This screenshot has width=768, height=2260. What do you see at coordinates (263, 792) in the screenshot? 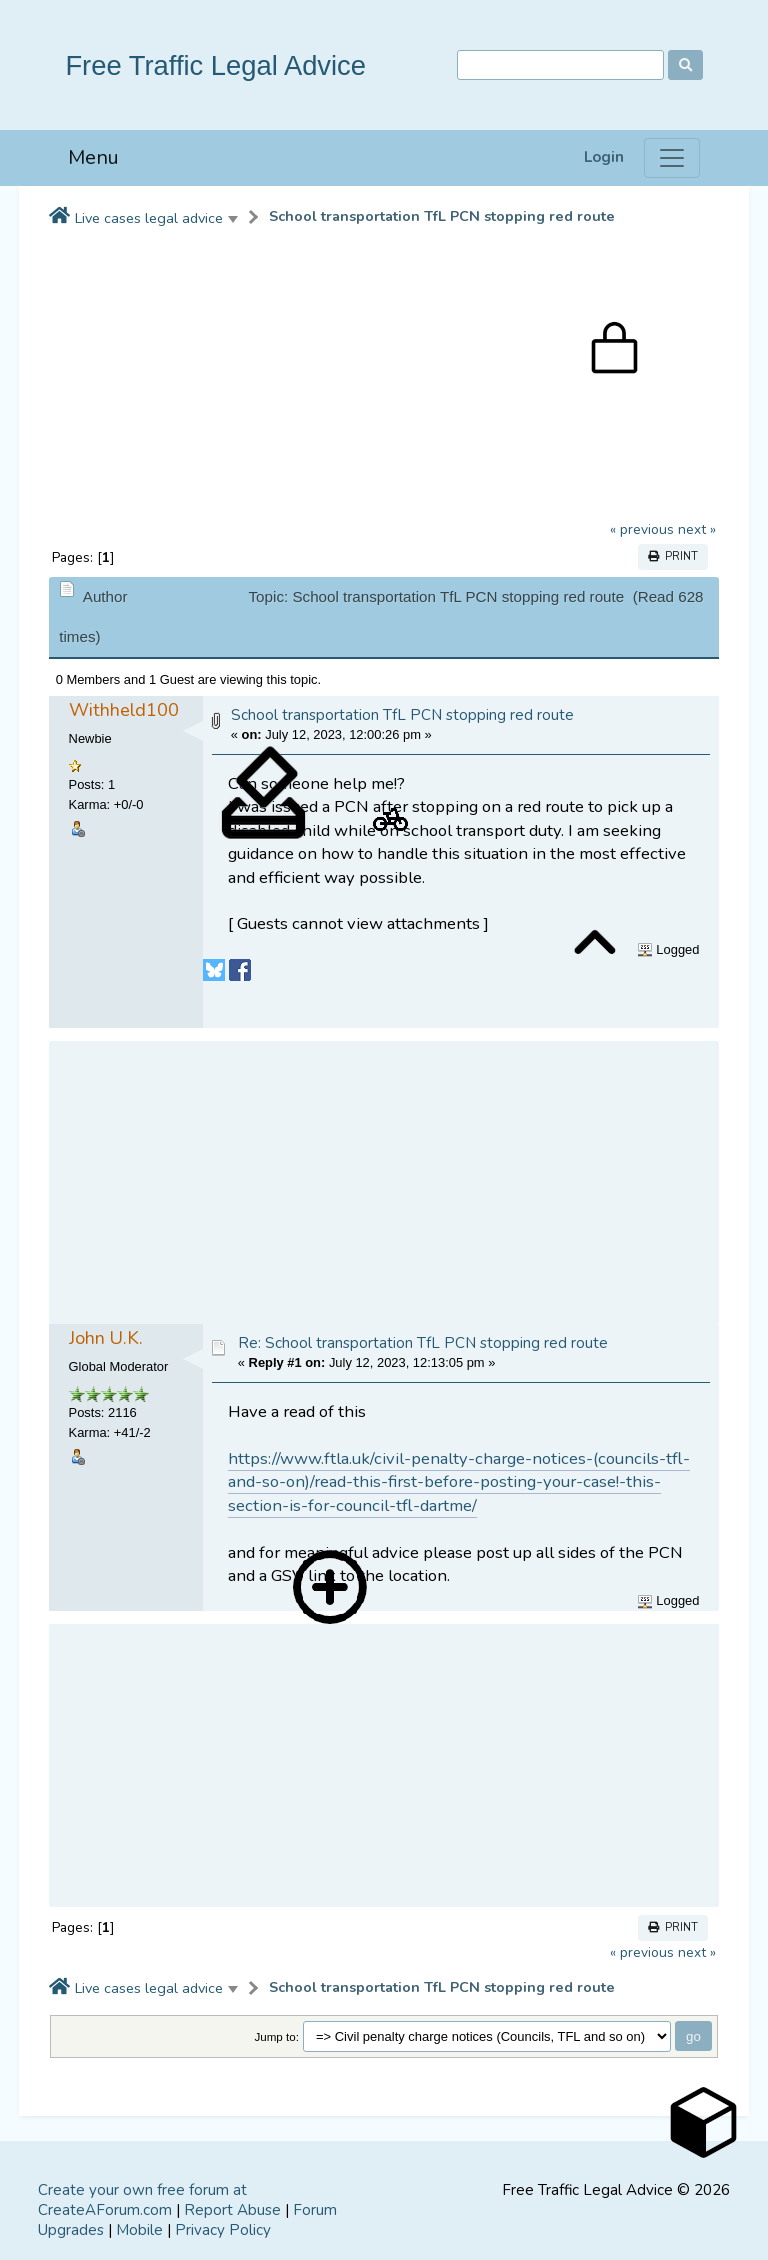
I see `cast your vote or submit a ballot` at bounding box center [263, 792].